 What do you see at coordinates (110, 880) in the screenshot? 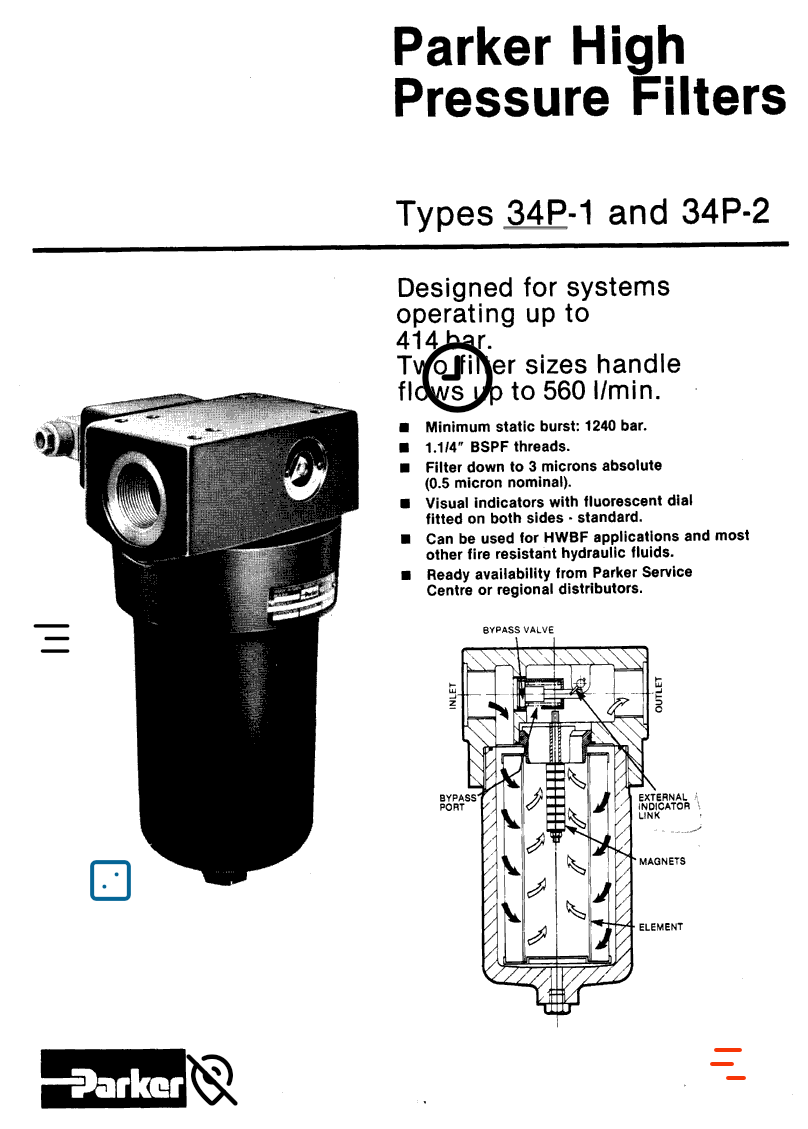
I see `roll for a random result` at bounding box center [110, 880].